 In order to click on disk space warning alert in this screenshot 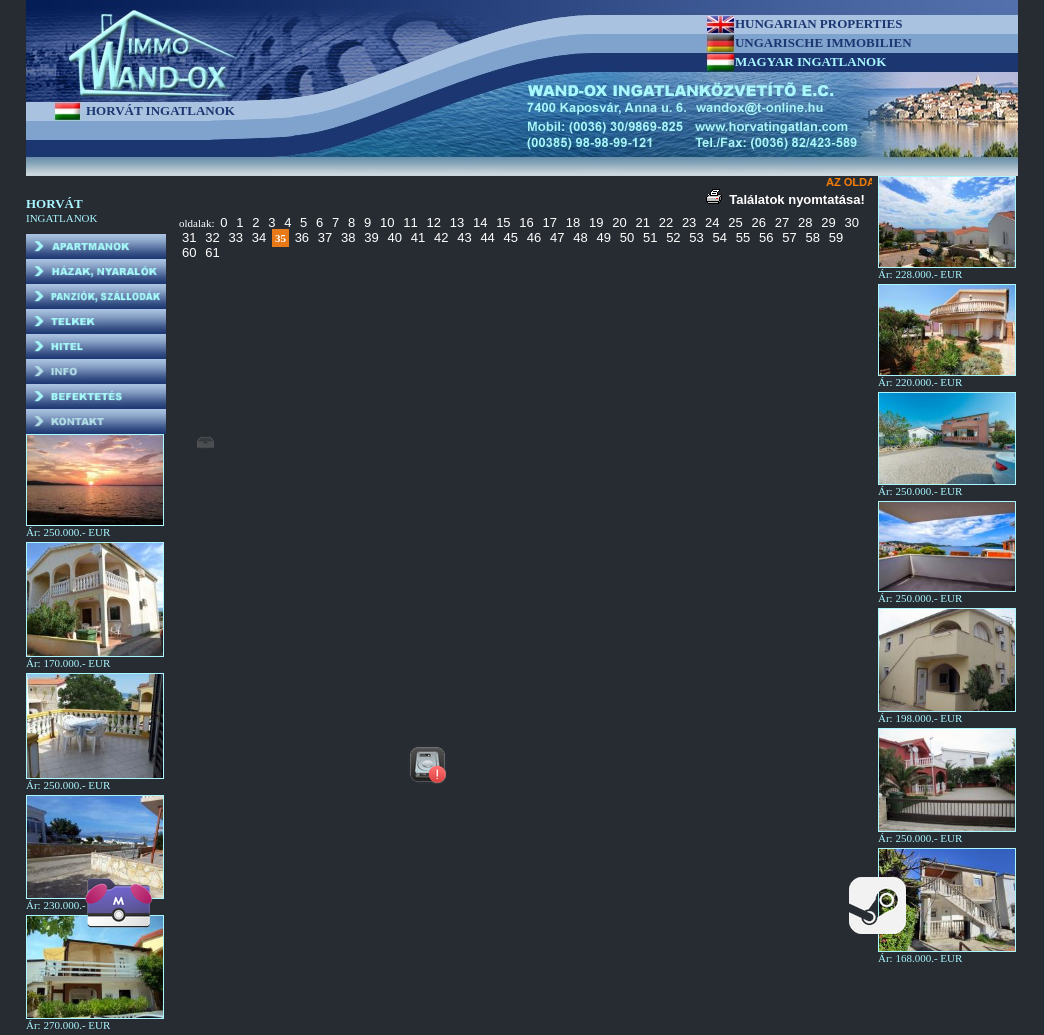, I will do `click(427, 764)`.